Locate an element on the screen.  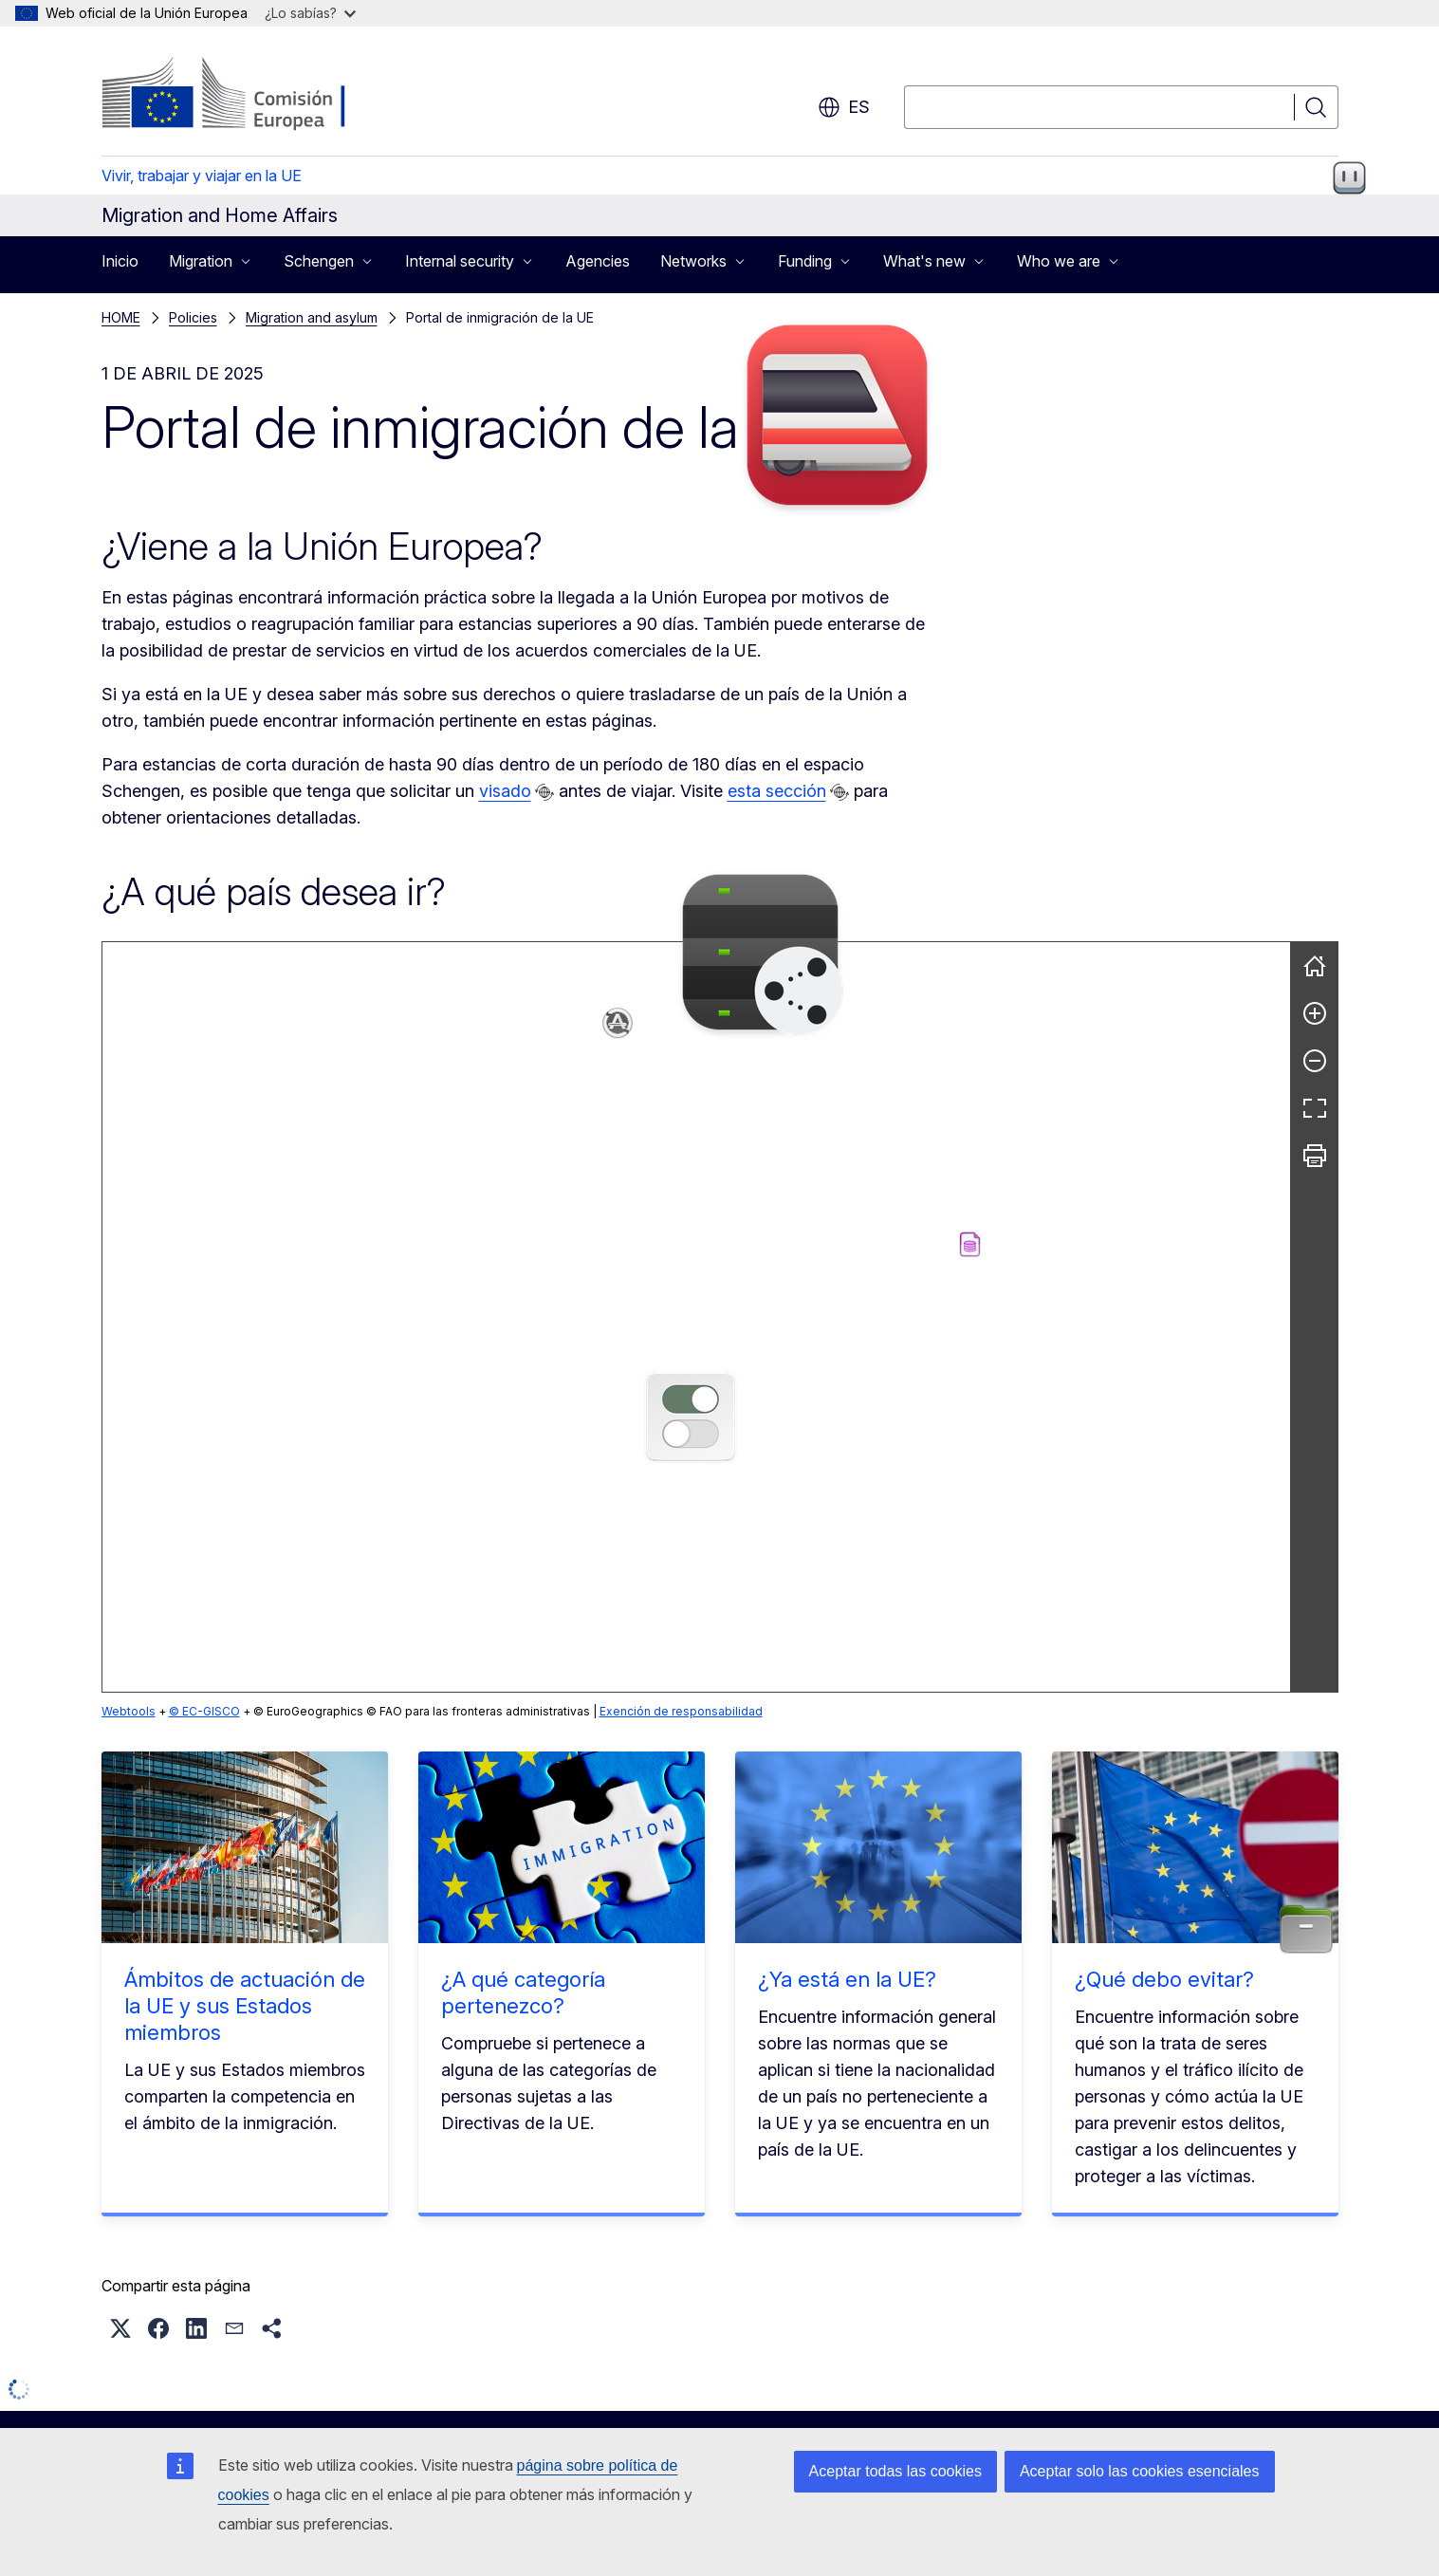
open the DieBahn train travel app is located at coordinates (837, 415).